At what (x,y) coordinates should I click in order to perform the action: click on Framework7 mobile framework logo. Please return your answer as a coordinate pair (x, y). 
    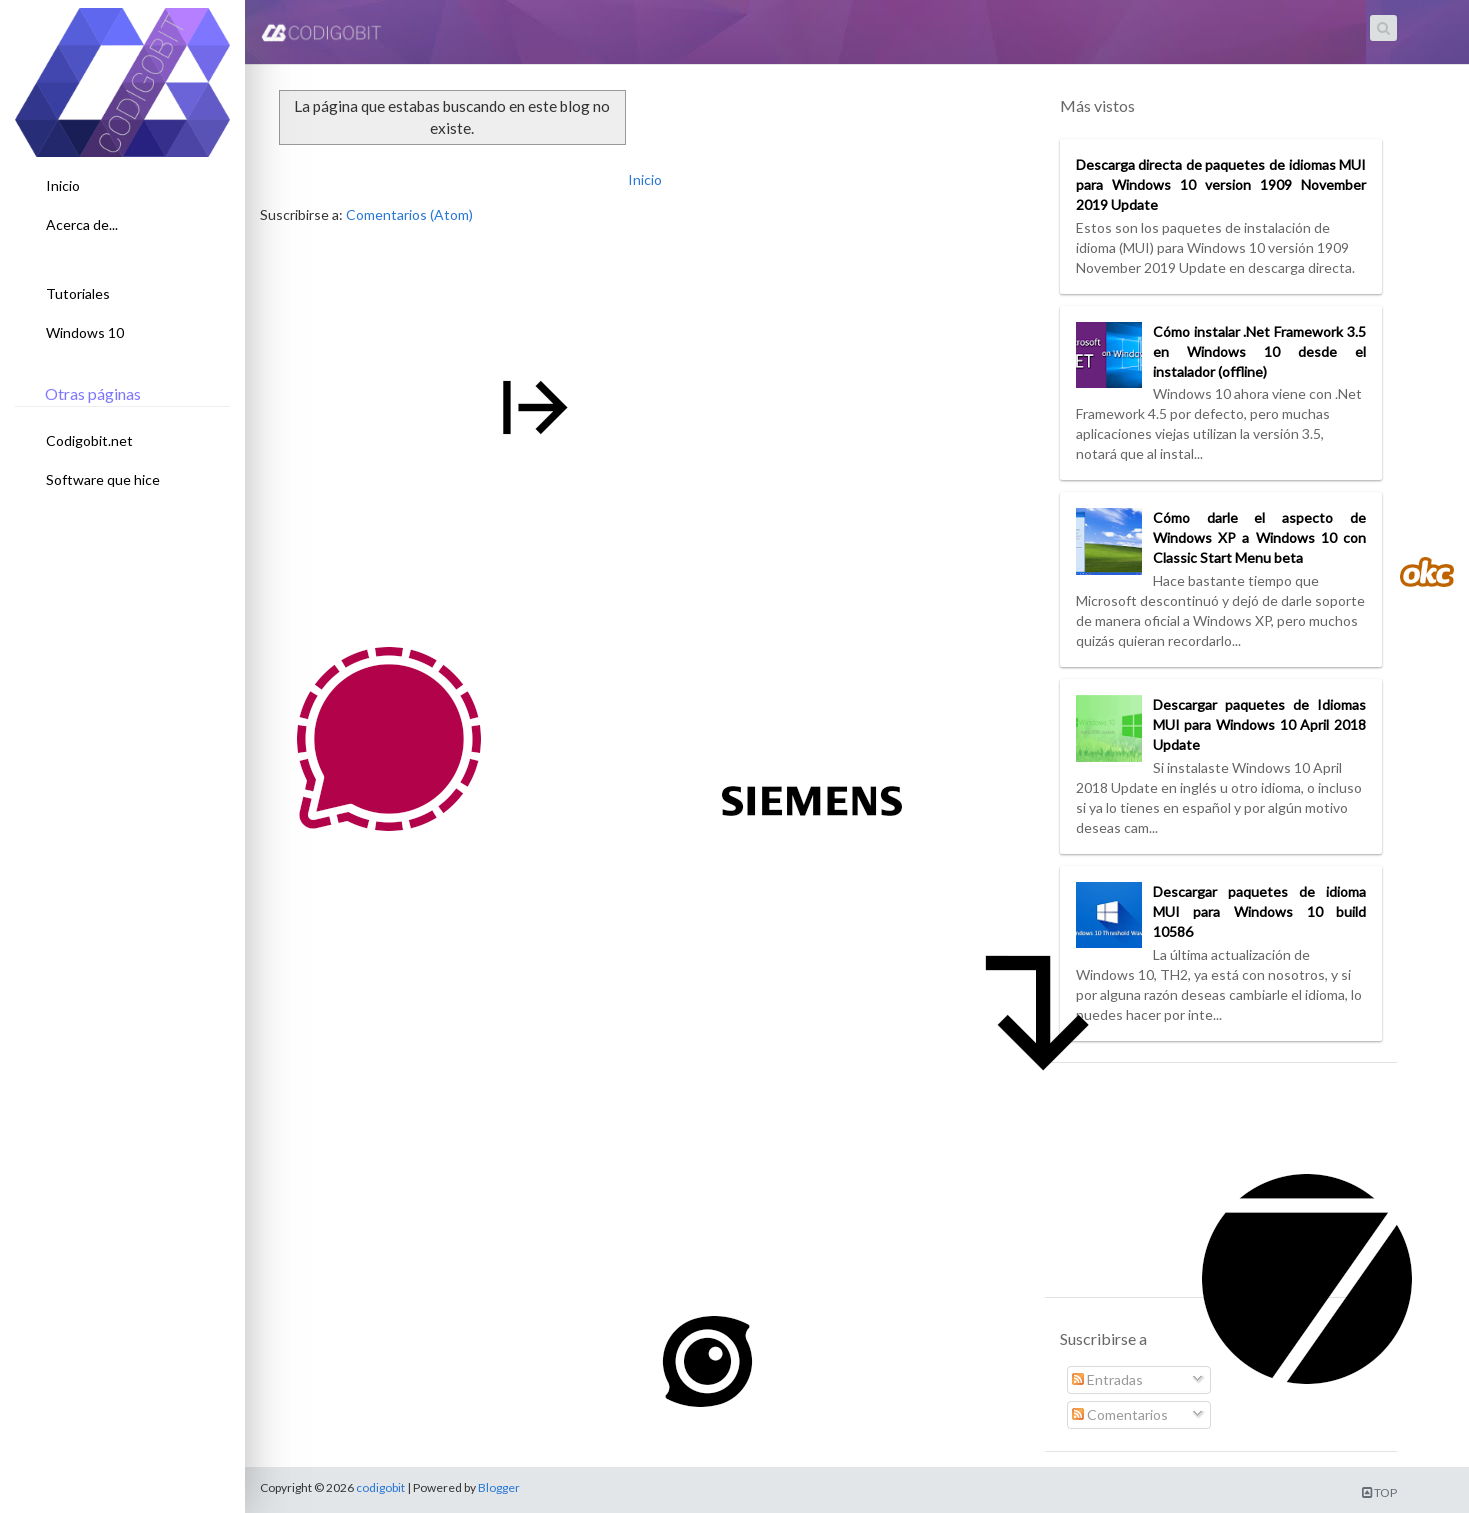
    Looking at the image, I should click on (1307, 1279).